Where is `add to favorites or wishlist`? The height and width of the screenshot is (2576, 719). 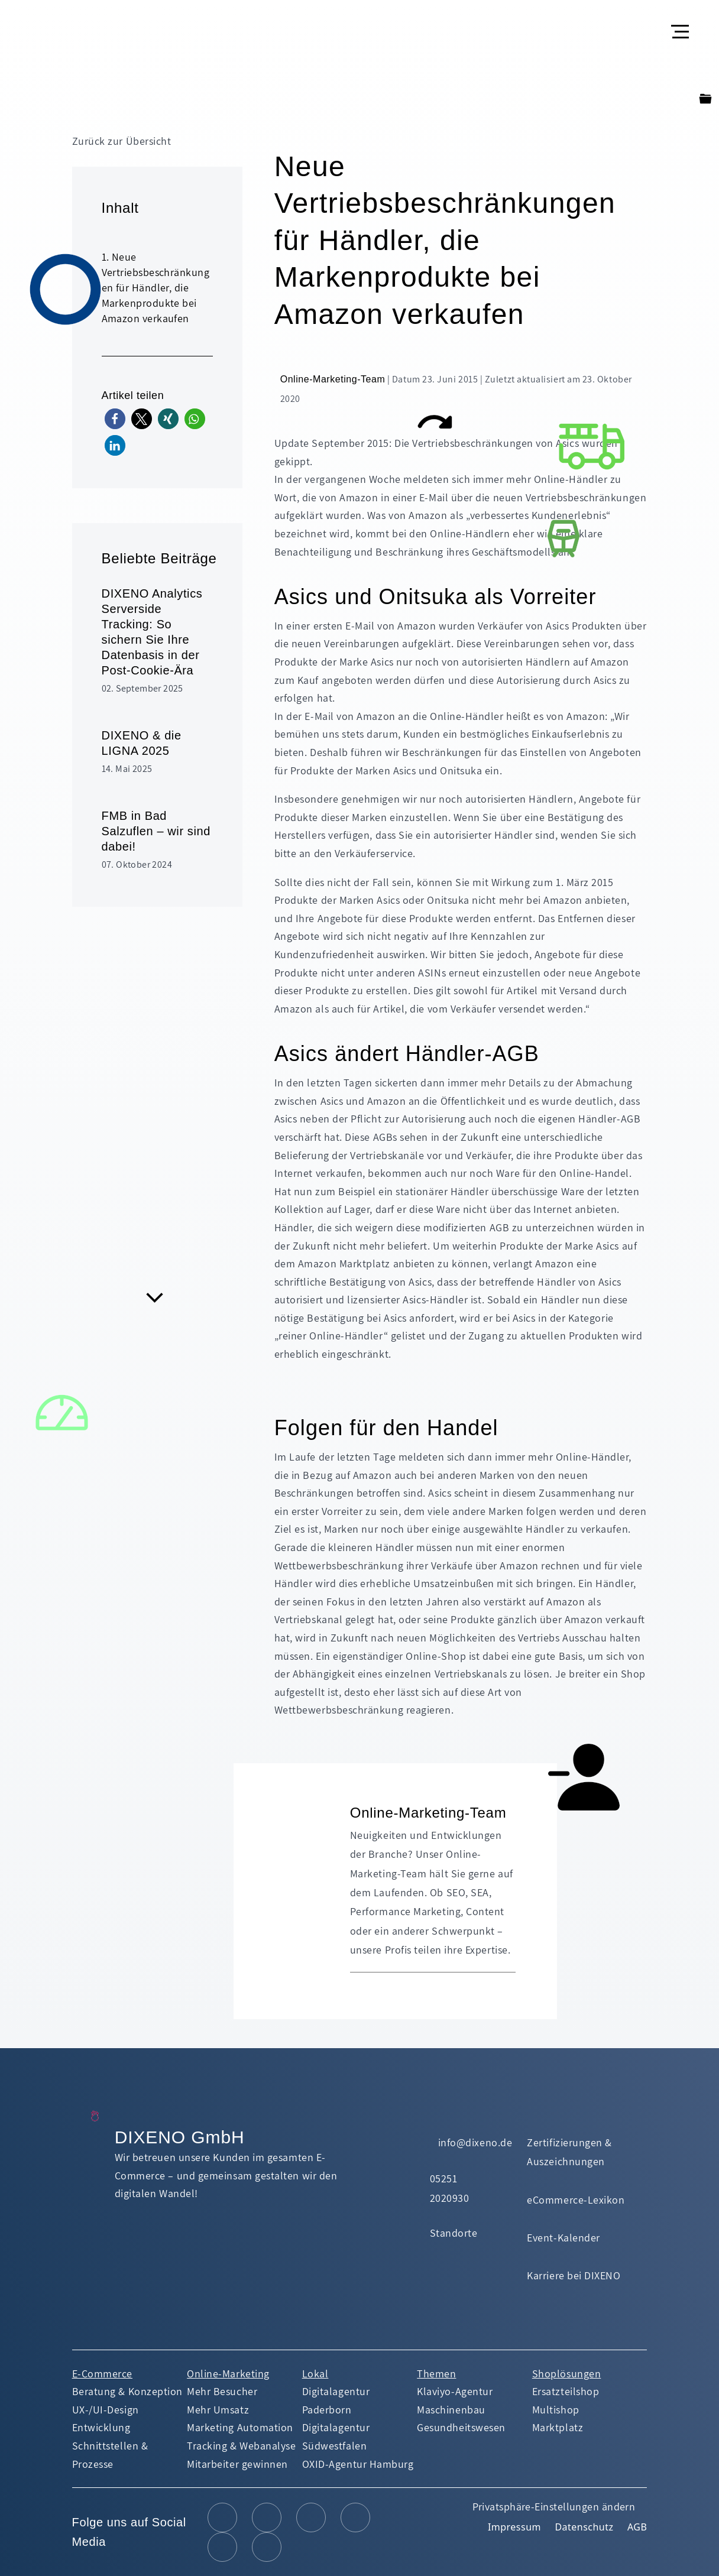 add to favorites or wishlist is located at coordinates (95, 2116).